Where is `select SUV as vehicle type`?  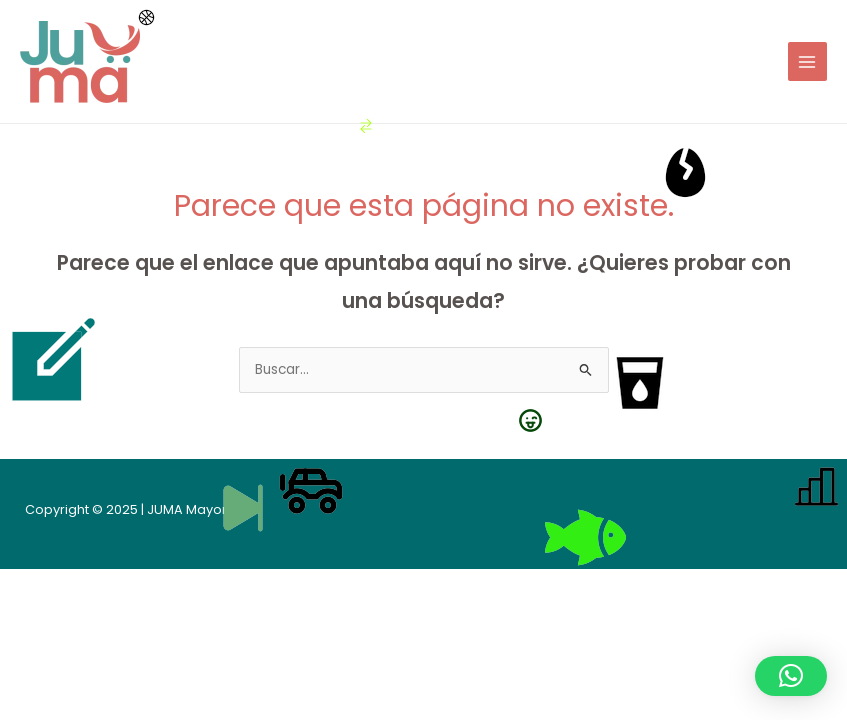
select SUV as vehicle type is located at coordinates (311, 491).